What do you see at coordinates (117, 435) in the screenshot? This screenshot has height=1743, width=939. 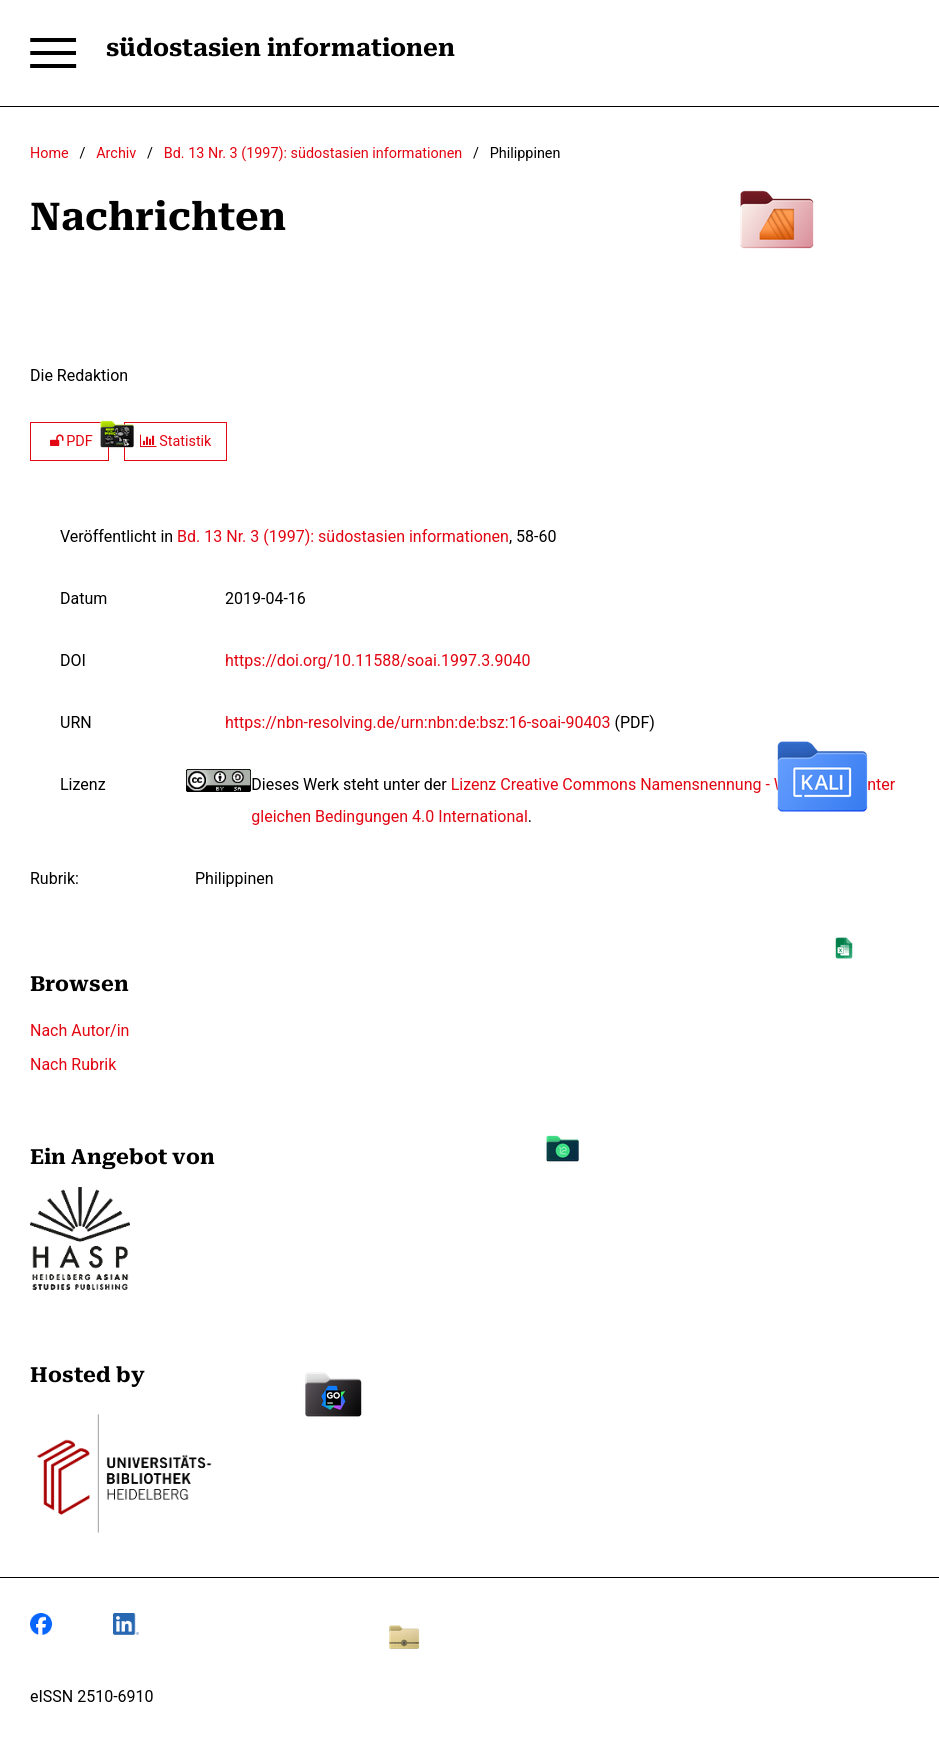 I see `open watch dogs 2 game files folder` at bounding box center [117, 435].